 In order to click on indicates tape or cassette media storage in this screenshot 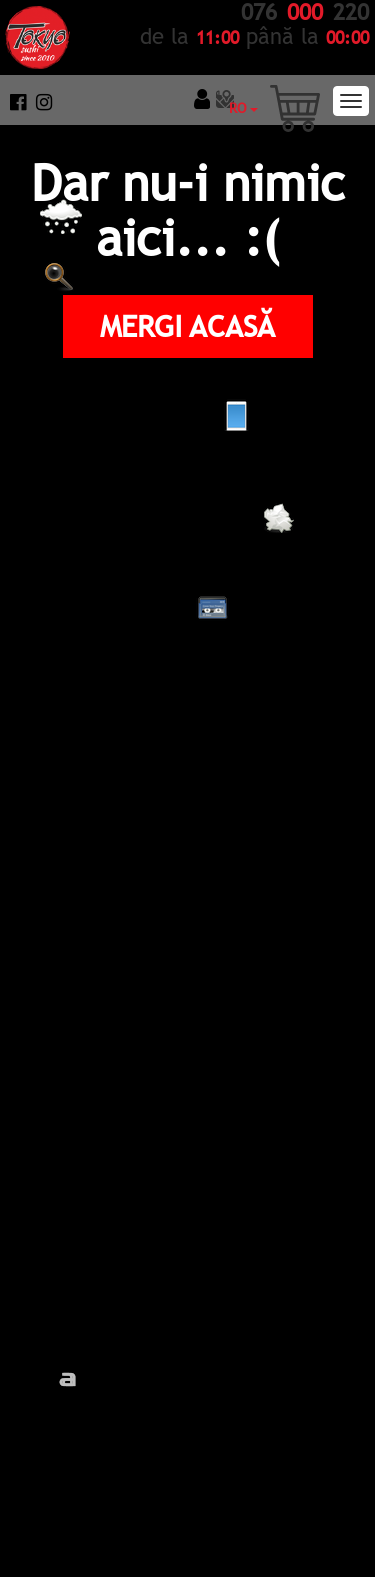, I will do `click(212, 608)`.